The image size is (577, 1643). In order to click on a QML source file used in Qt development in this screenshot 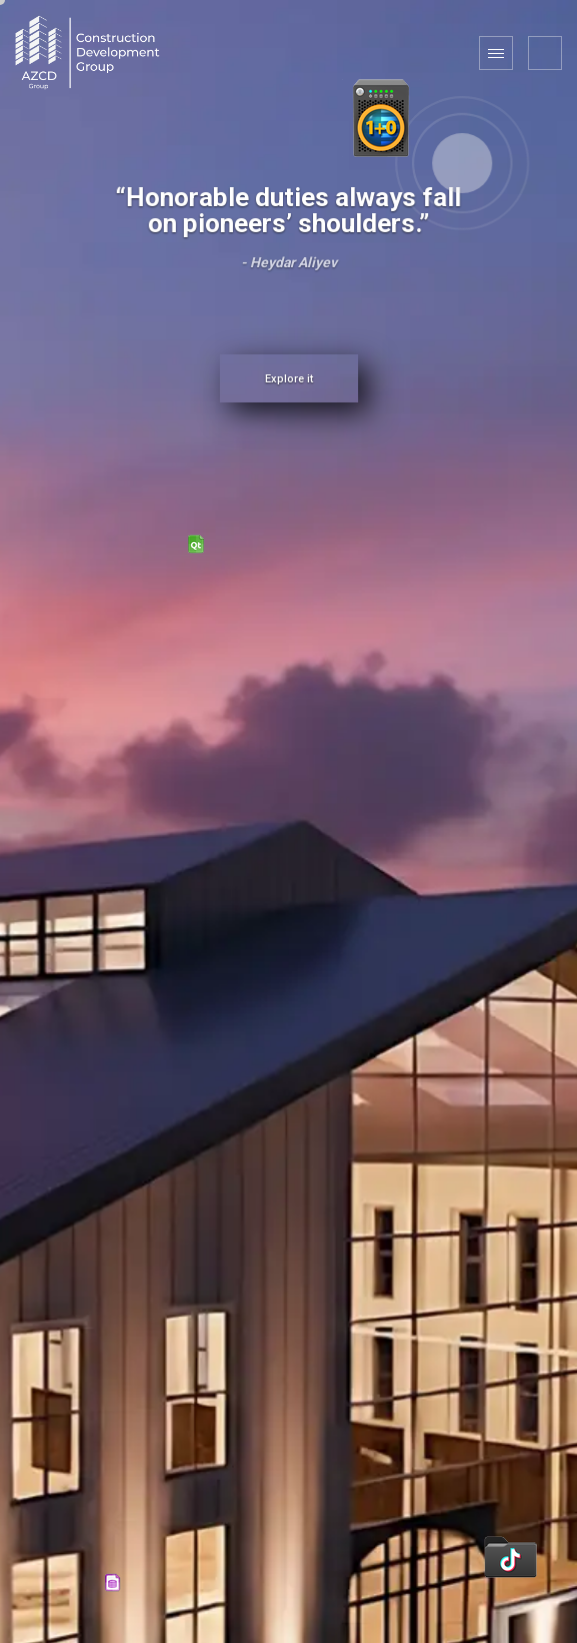, I will do `click(196, 544)`.